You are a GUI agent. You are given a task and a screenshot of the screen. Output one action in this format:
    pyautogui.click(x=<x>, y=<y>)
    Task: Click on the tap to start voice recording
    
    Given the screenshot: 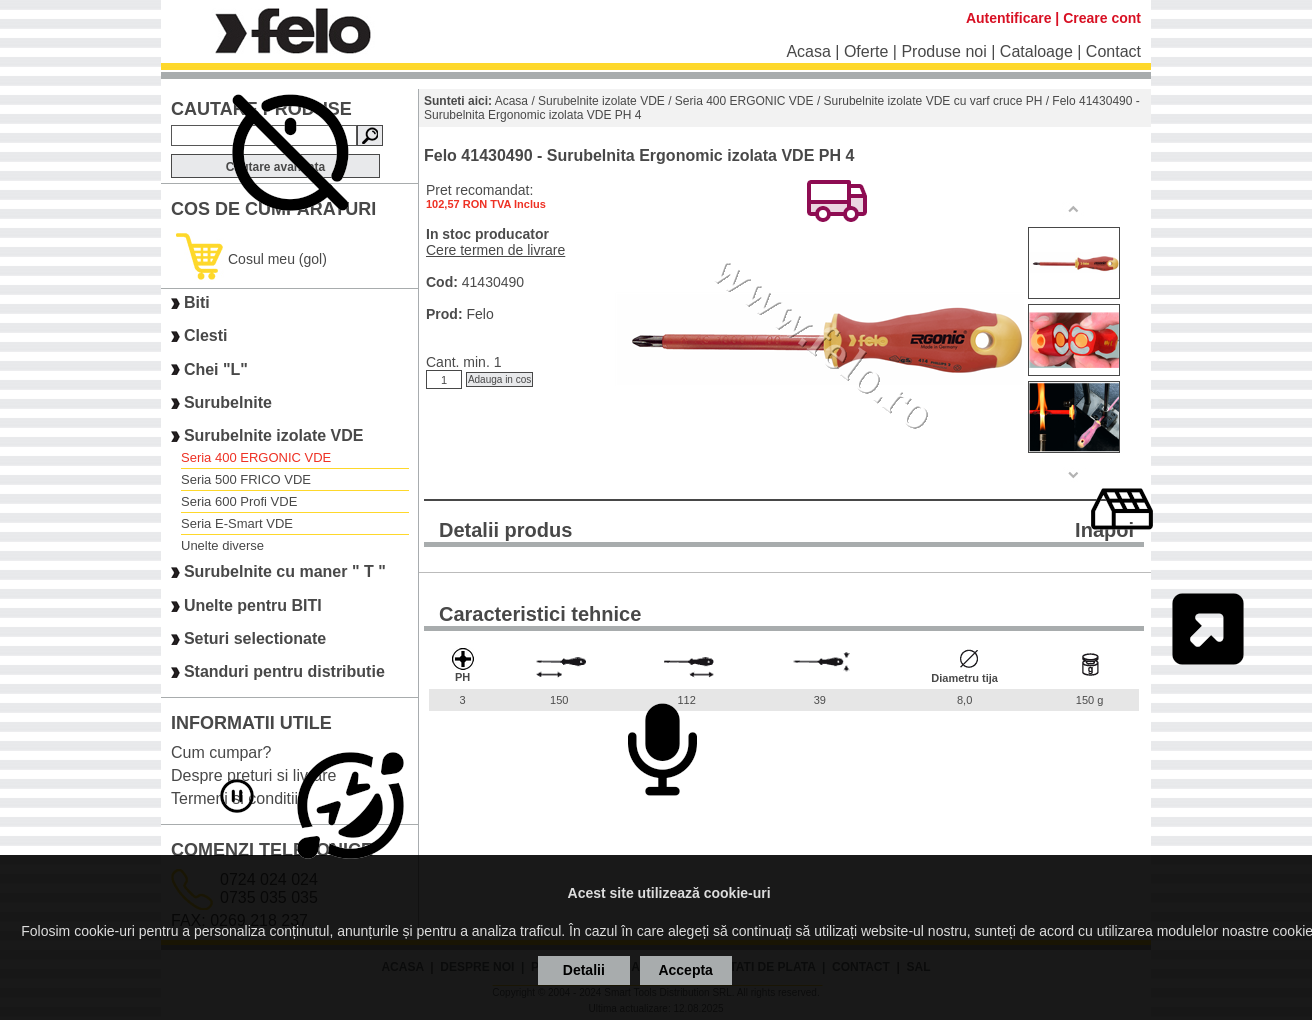 What is the action you would take?
    pyautogui.click(x=662, y=749)
    